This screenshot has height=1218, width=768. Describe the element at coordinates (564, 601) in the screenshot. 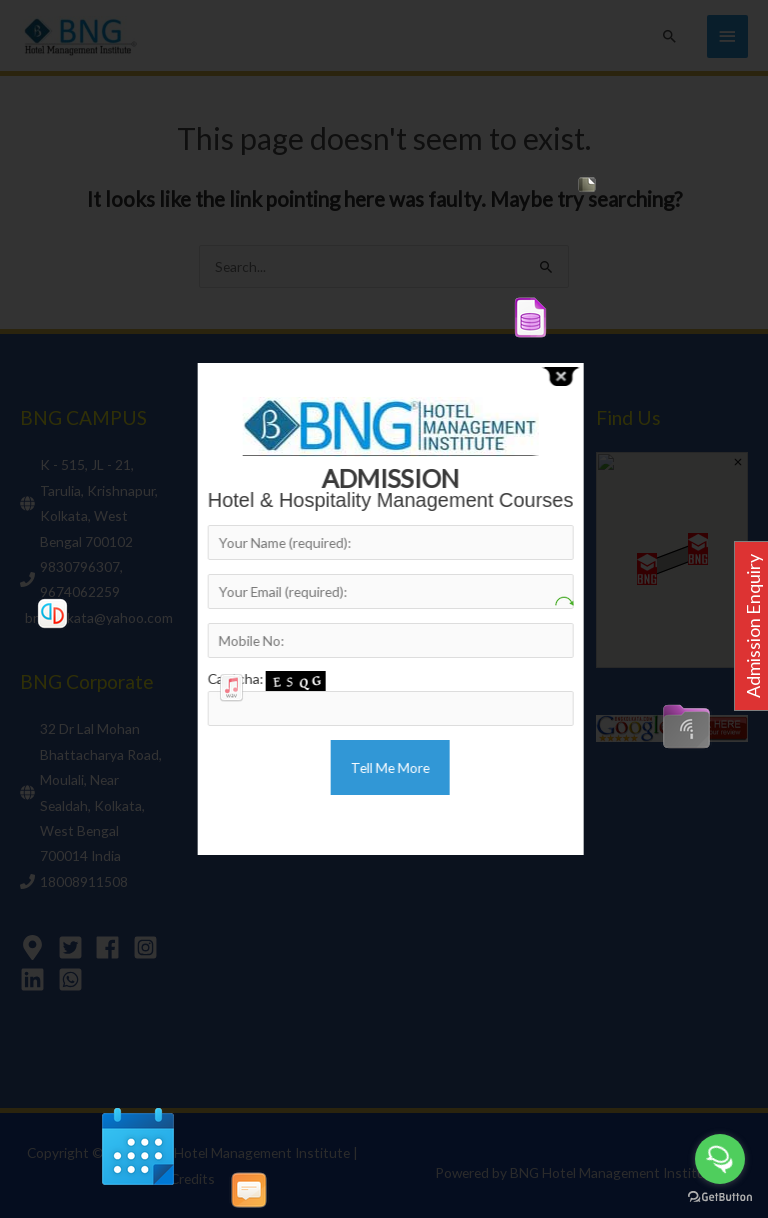

I see `redo the last undone action` at that location.